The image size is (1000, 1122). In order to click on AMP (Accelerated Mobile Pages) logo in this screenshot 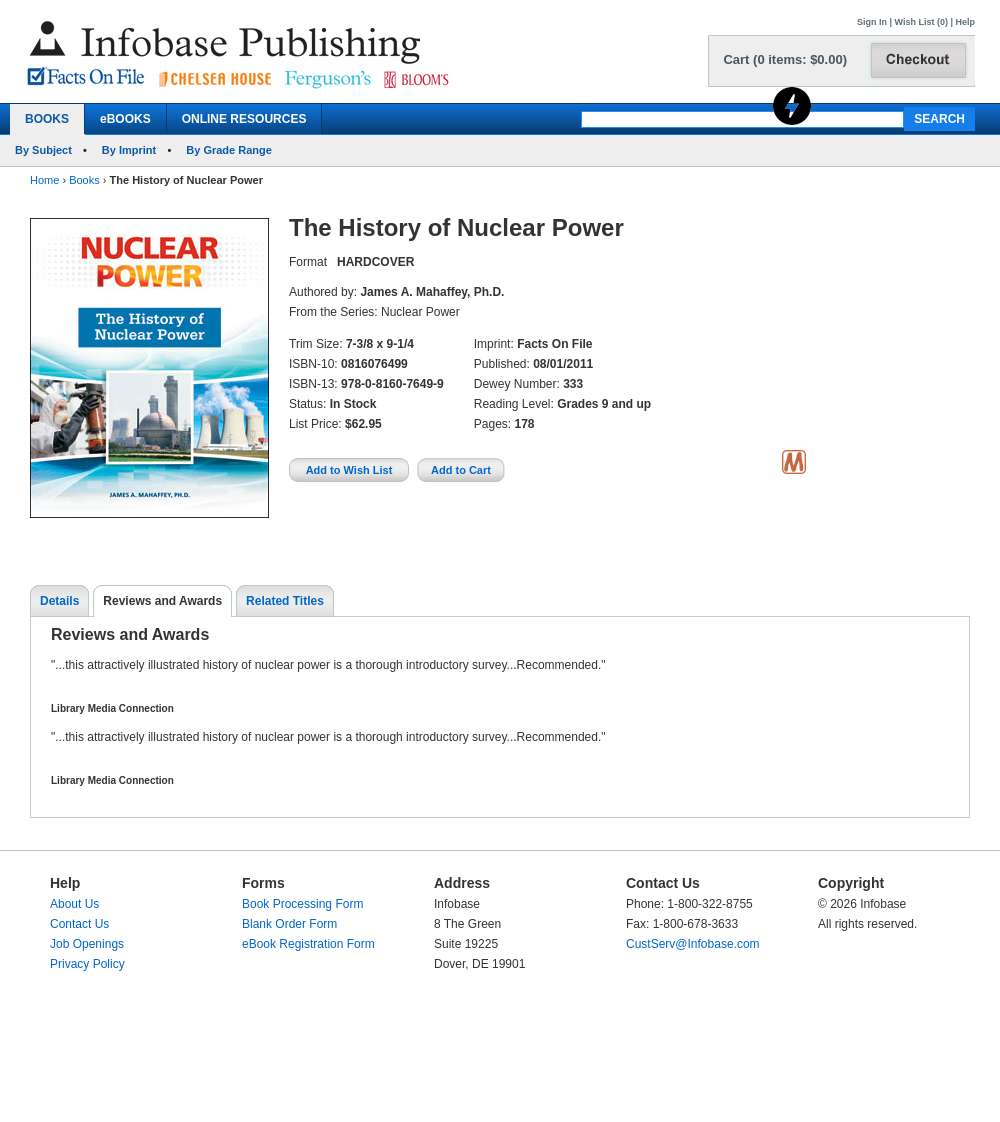, I will do `click(792, 106)`.